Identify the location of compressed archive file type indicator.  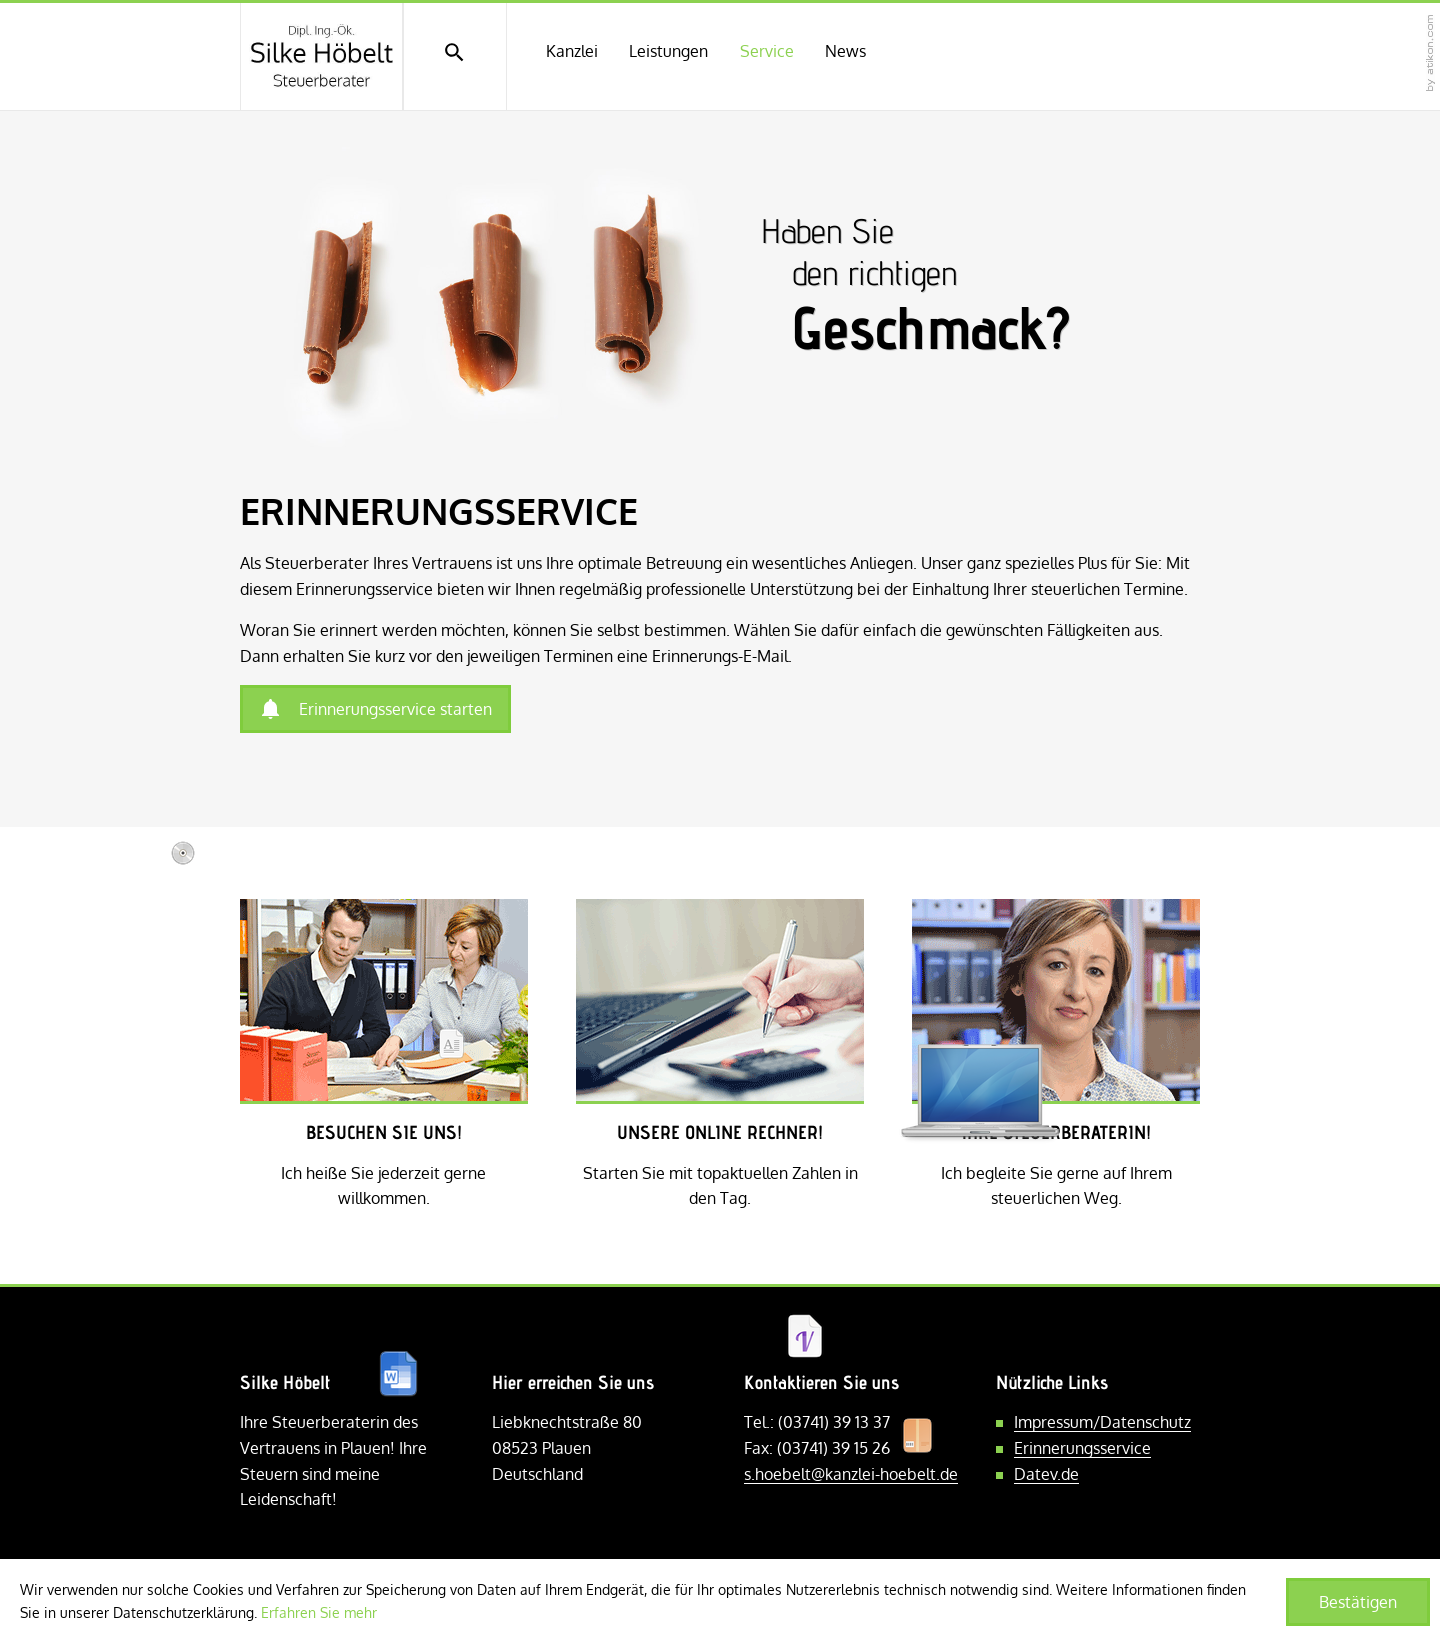
(917, 1435).